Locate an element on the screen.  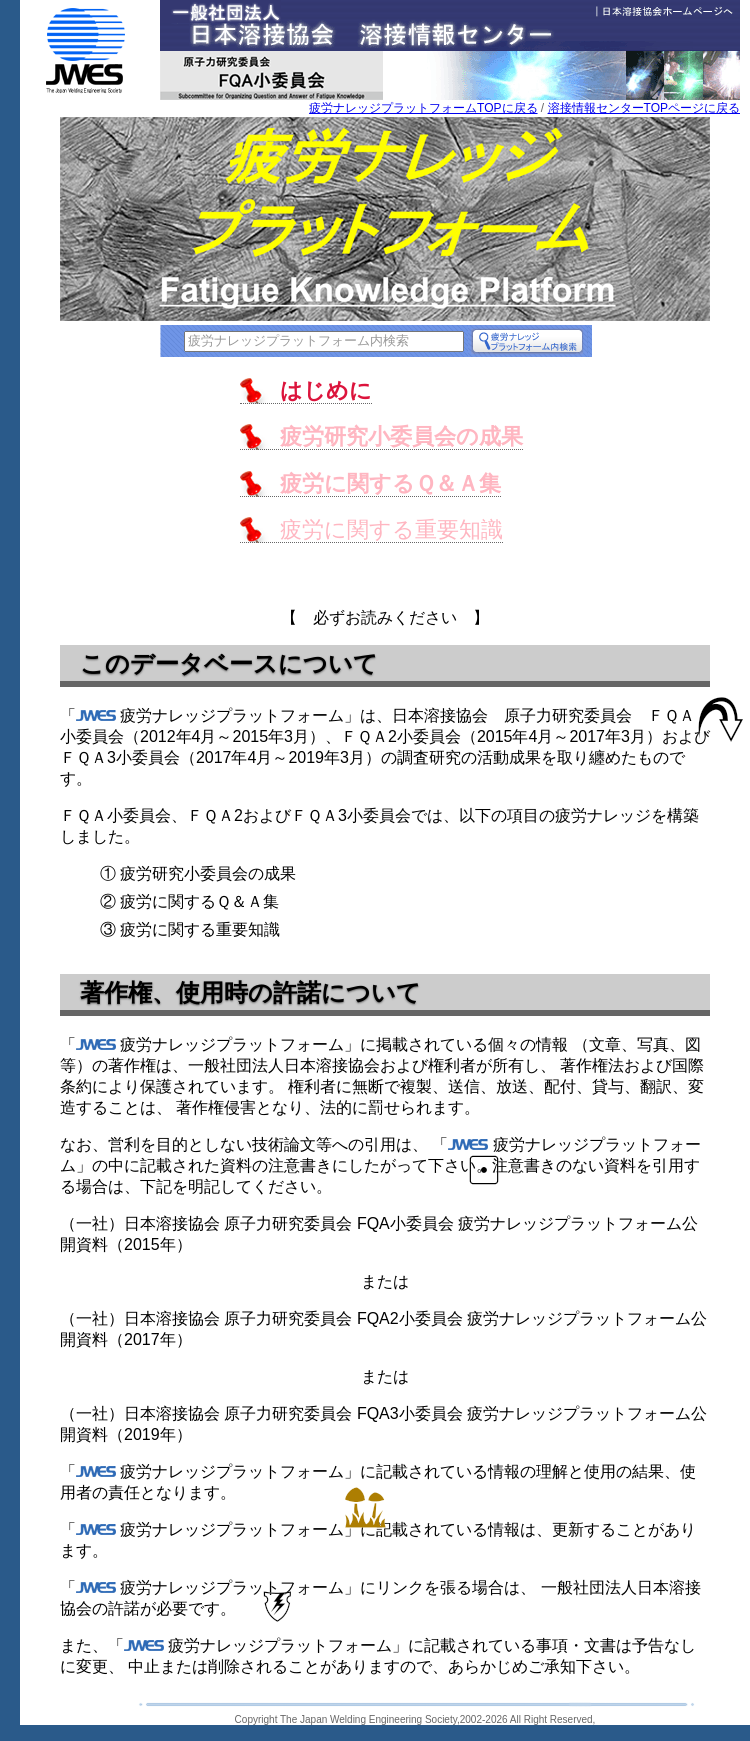
roll the dice or trigger random selection is located at coordinates (484, 1170).